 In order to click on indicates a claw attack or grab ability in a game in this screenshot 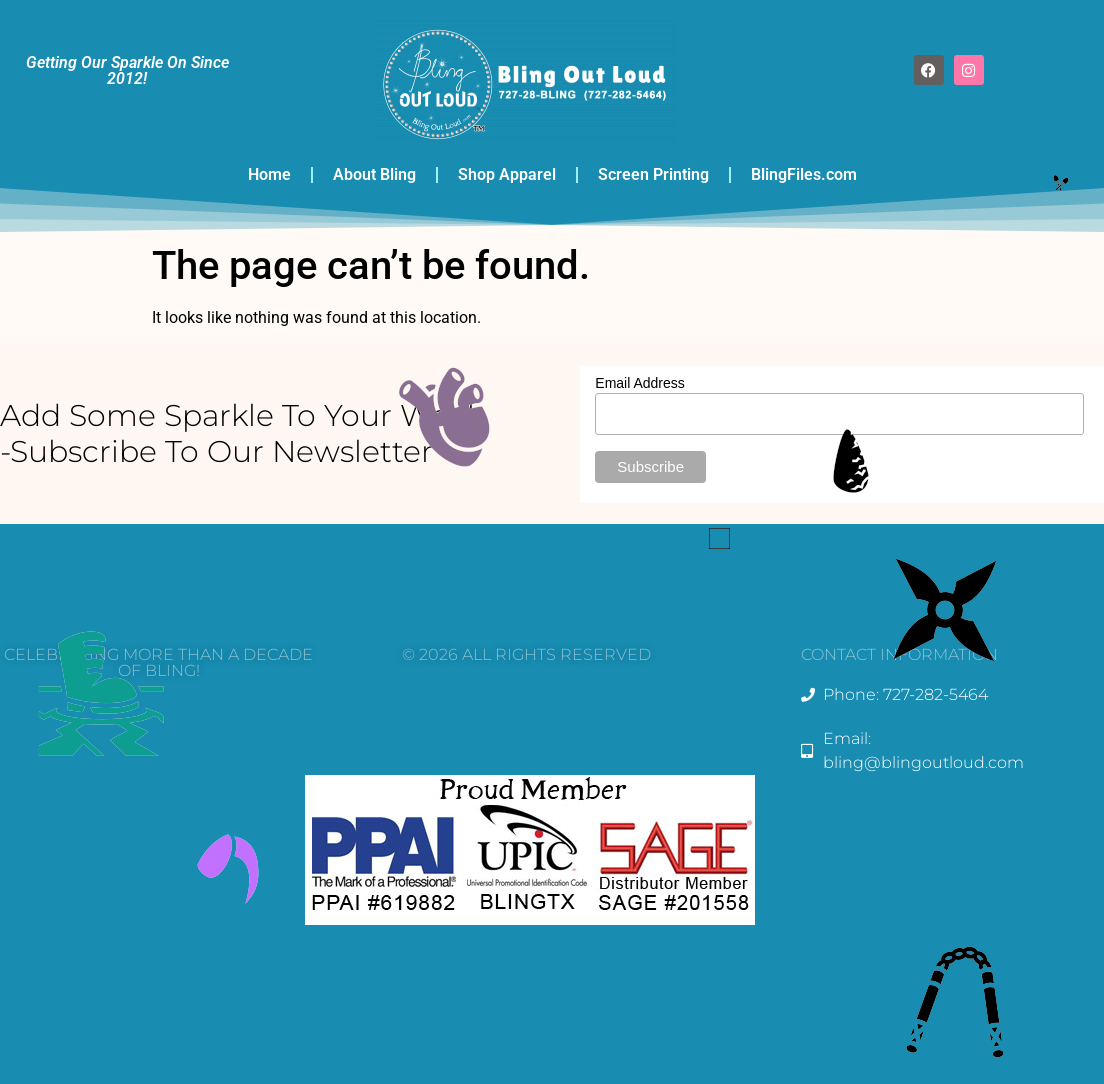, I will do `click(228, 869)`.